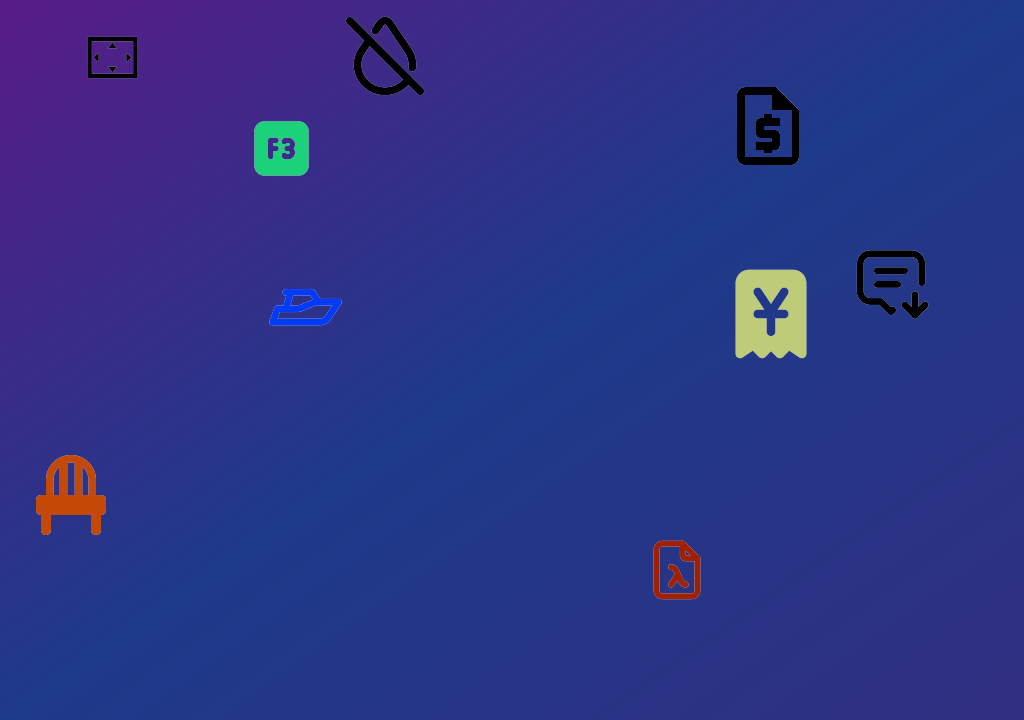 The width and height of the screenshot is (1024, 720). What do you see at coordinates (112, 57) in the screenshot?
I see `adjust display overscan or screen boundaries` at bounding box center [112, 57].